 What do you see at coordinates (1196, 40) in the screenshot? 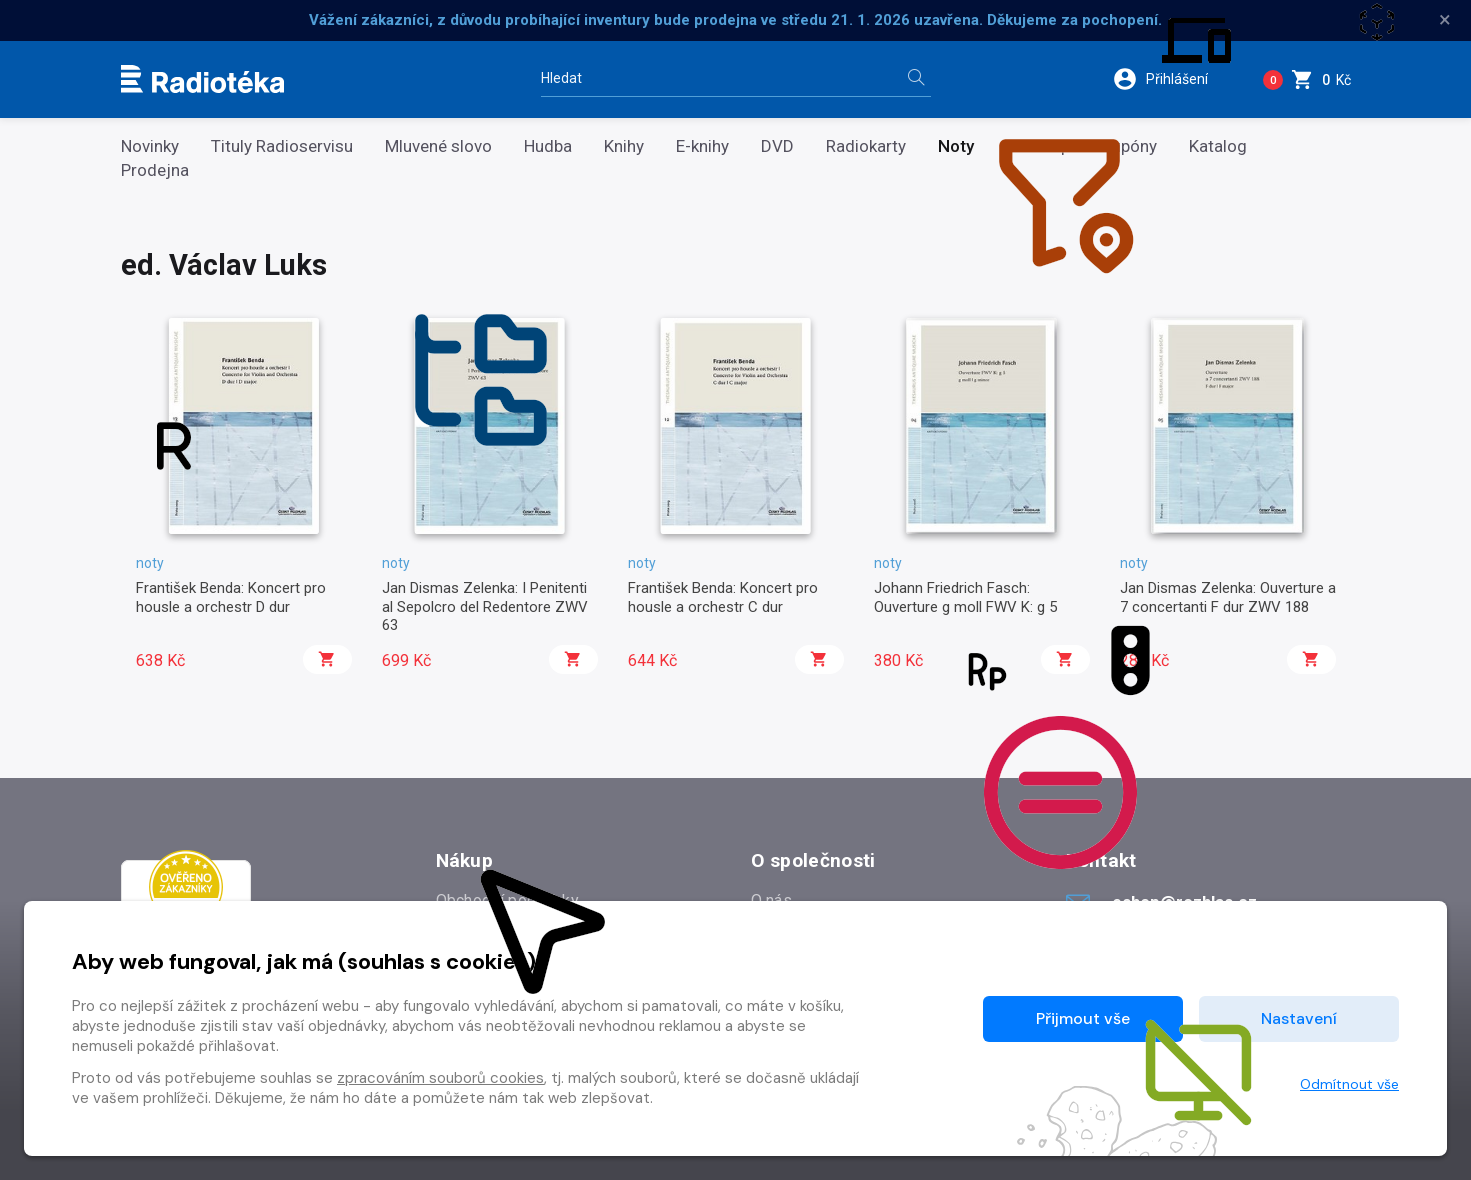
I see `manage connected devices` at bounding box center [1196, 40].